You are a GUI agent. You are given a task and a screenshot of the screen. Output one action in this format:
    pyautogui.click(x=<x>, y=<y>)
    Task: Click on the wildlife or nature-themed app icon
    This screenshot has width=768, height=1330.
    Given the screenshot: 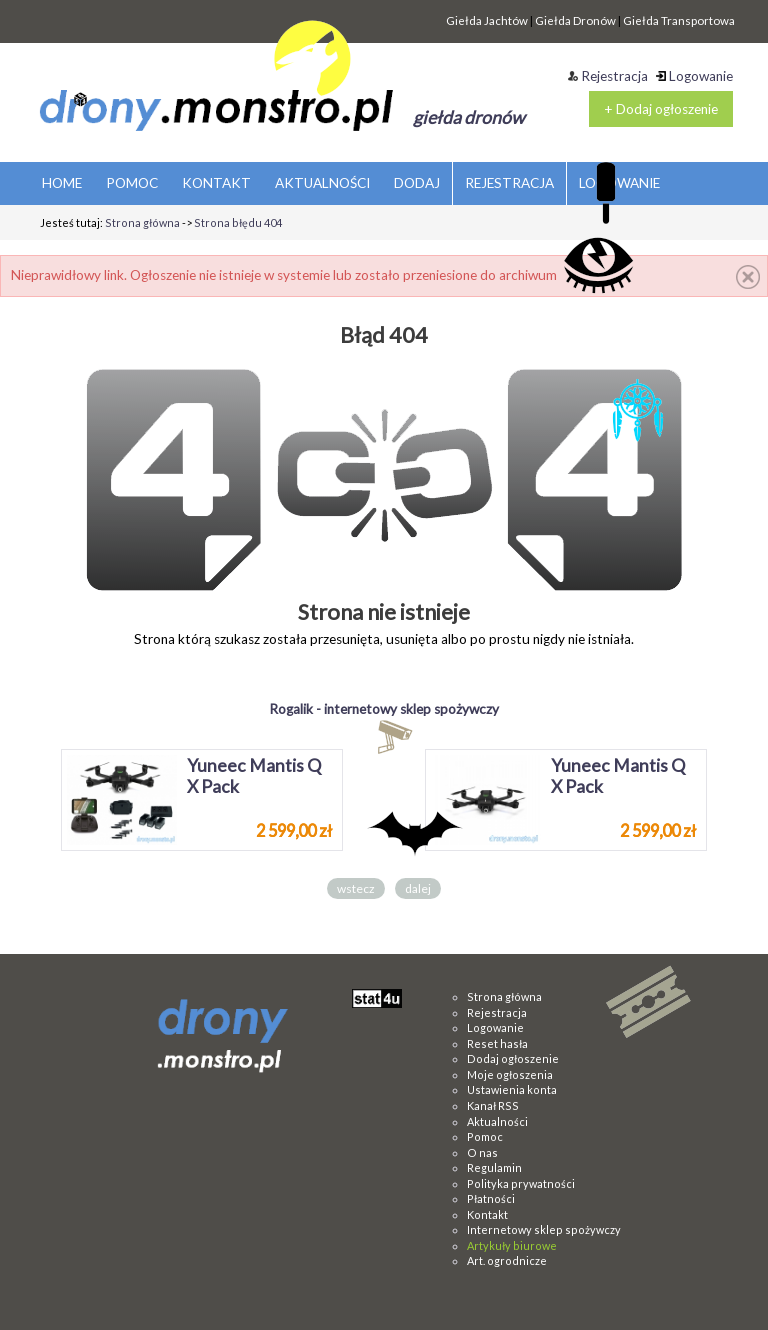 What is the action you would take?
    pyautogui.click(x=312, y=59)
    